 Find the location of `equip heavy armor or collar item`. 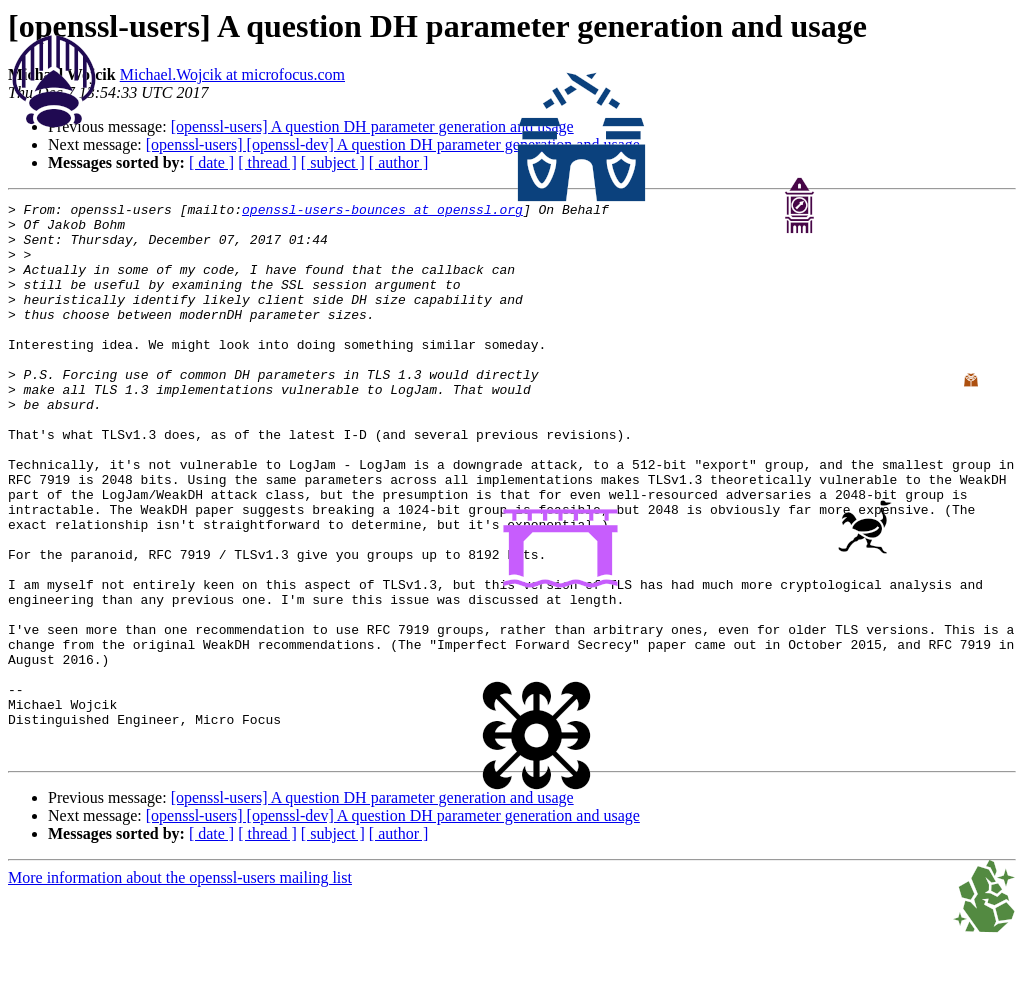

equip heavy armor or collar item is located at coordinates (971, 379).